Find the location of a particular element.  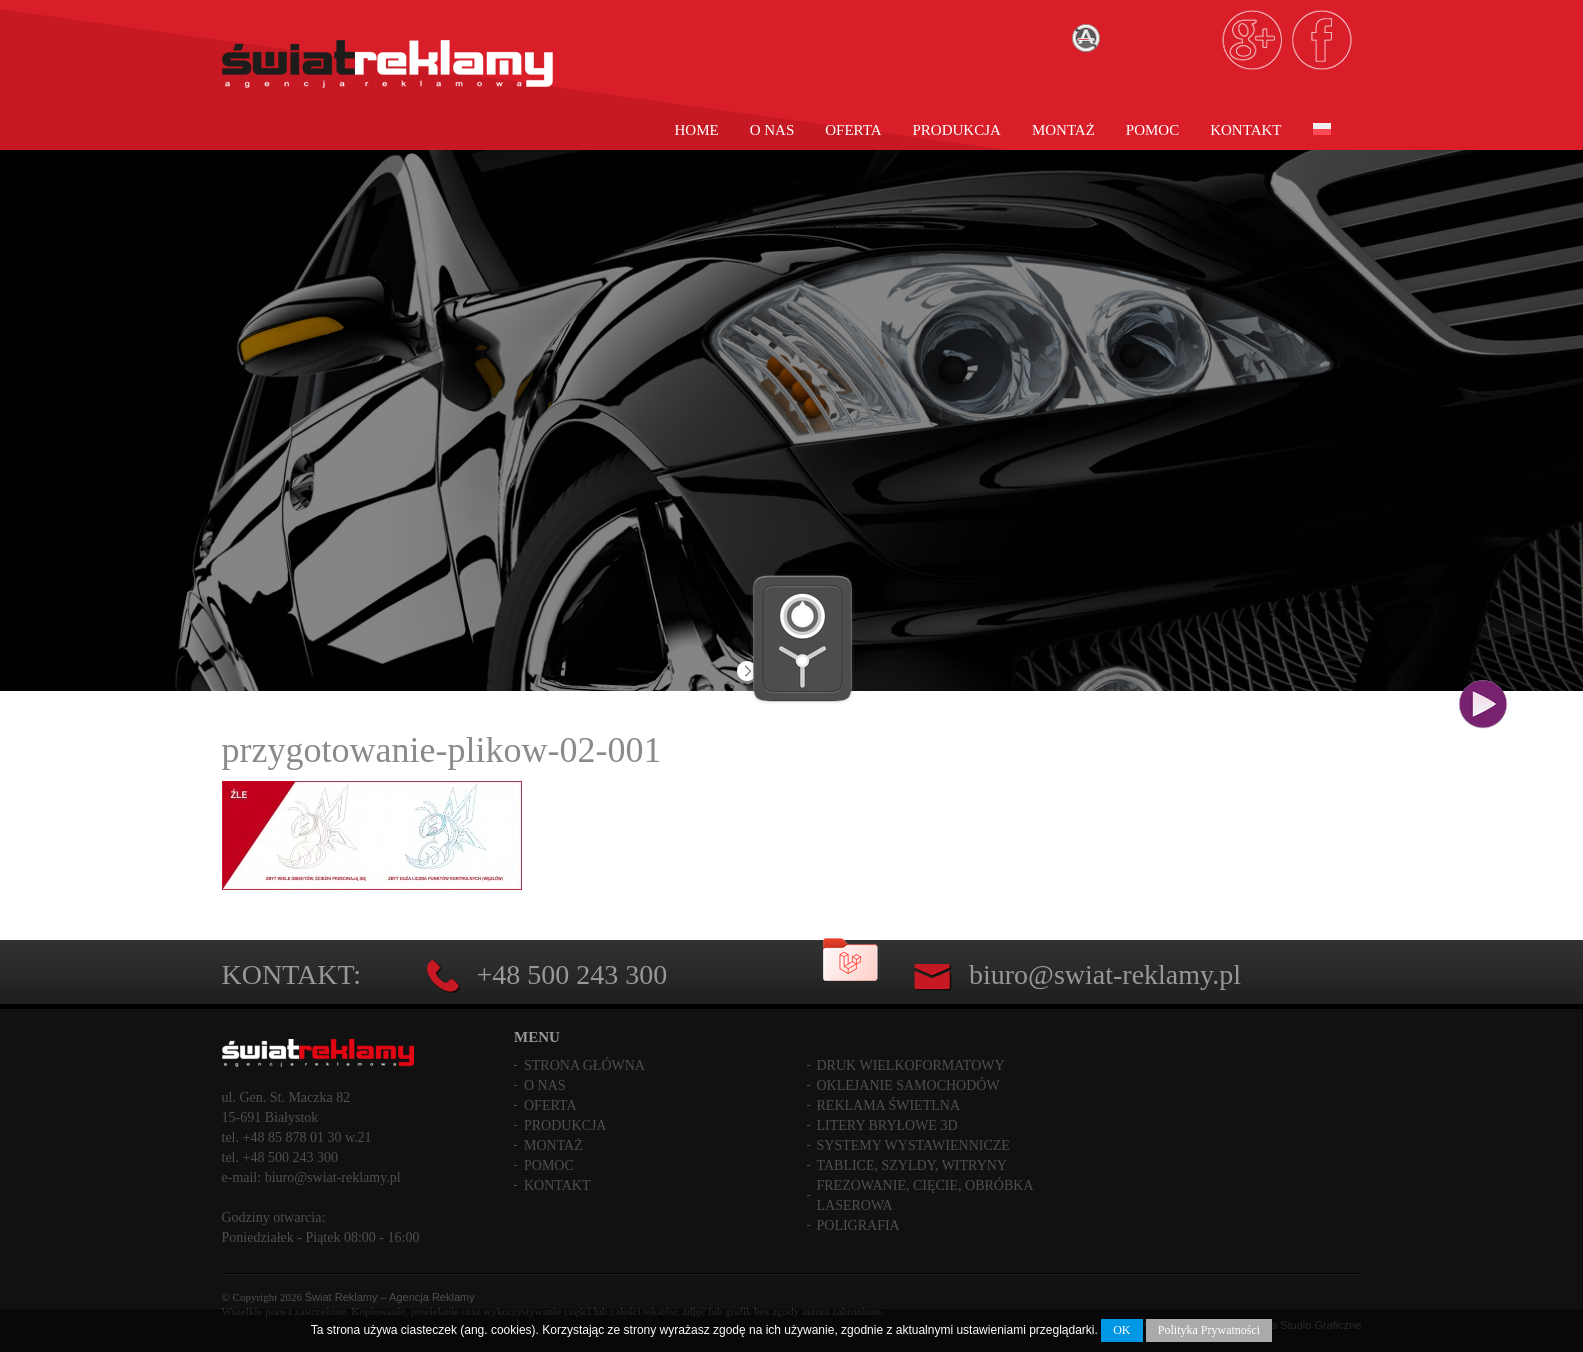

laravel project folder is located at coordinates (850, 961).